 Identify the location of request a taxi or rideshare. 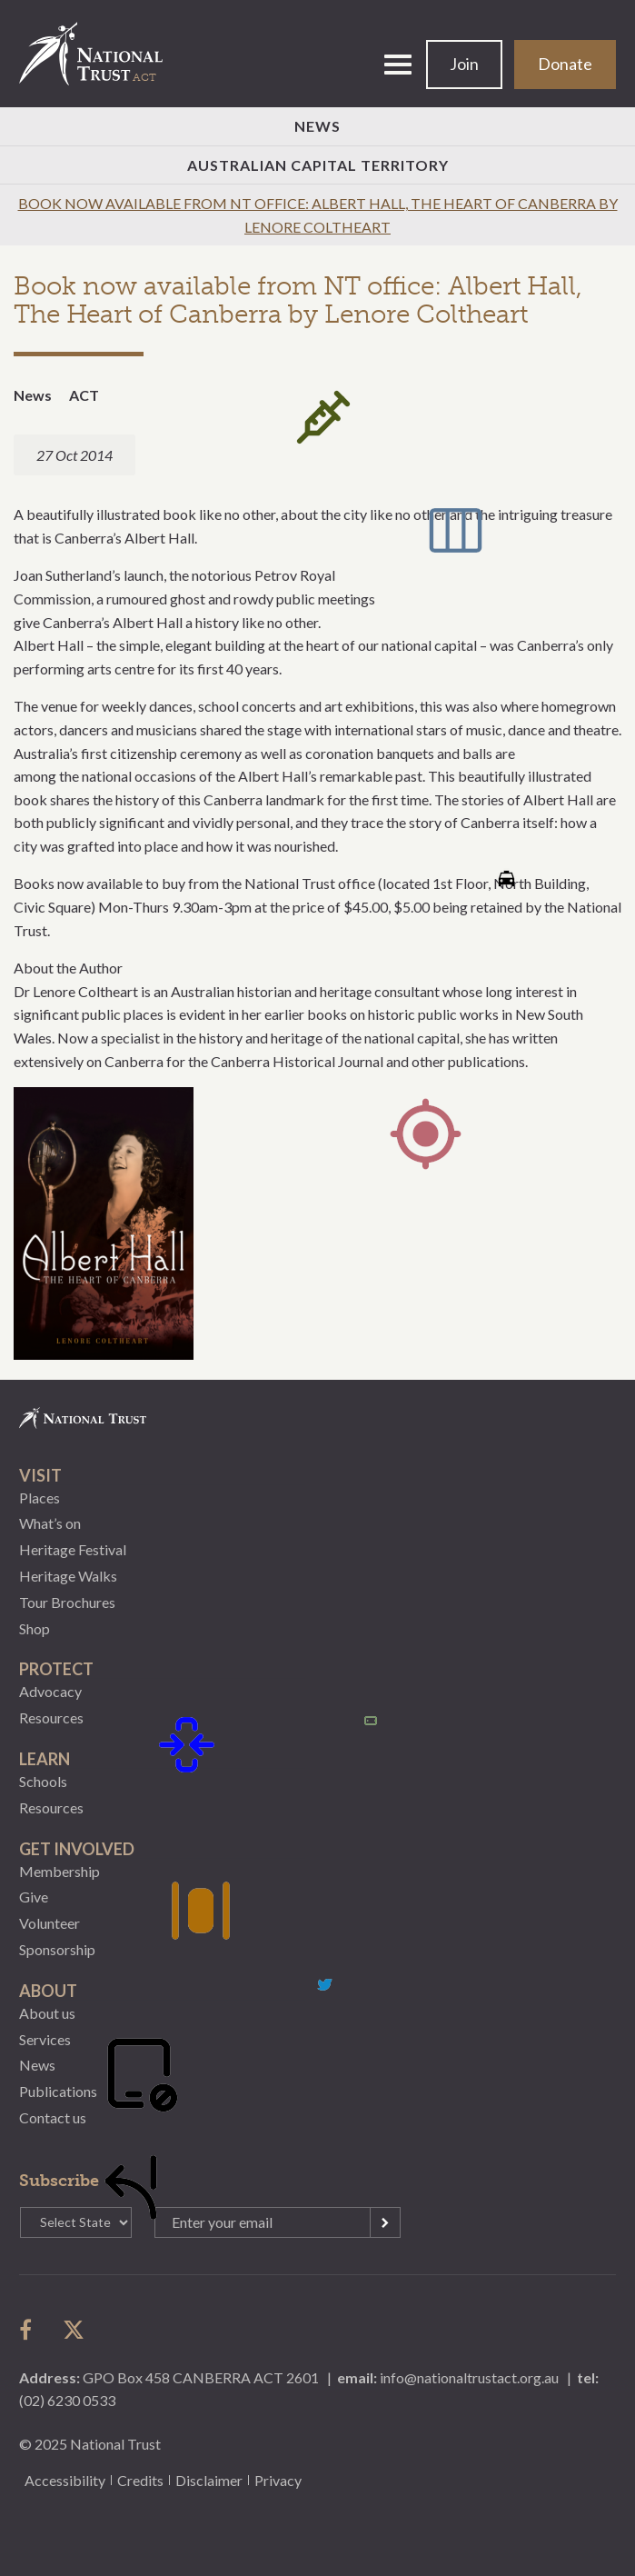
(506, 878).